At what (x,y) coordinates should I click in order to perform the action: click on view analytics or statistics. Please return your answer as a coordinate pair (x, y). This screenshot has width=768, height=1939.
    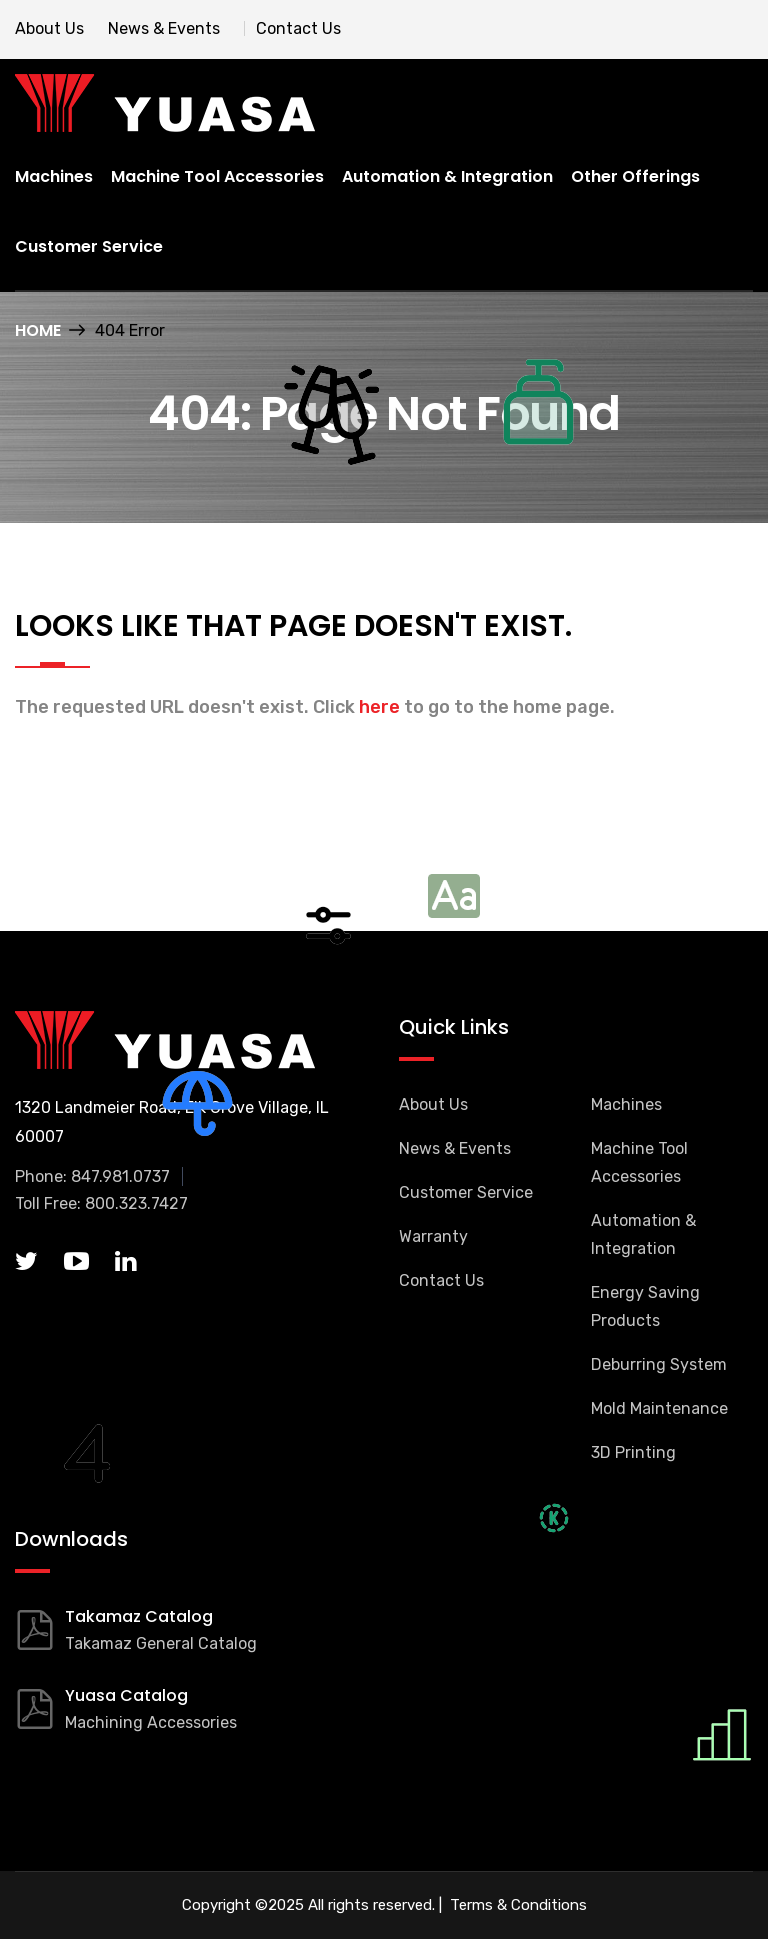
    Looking at the image, I should click on (722, 1736).